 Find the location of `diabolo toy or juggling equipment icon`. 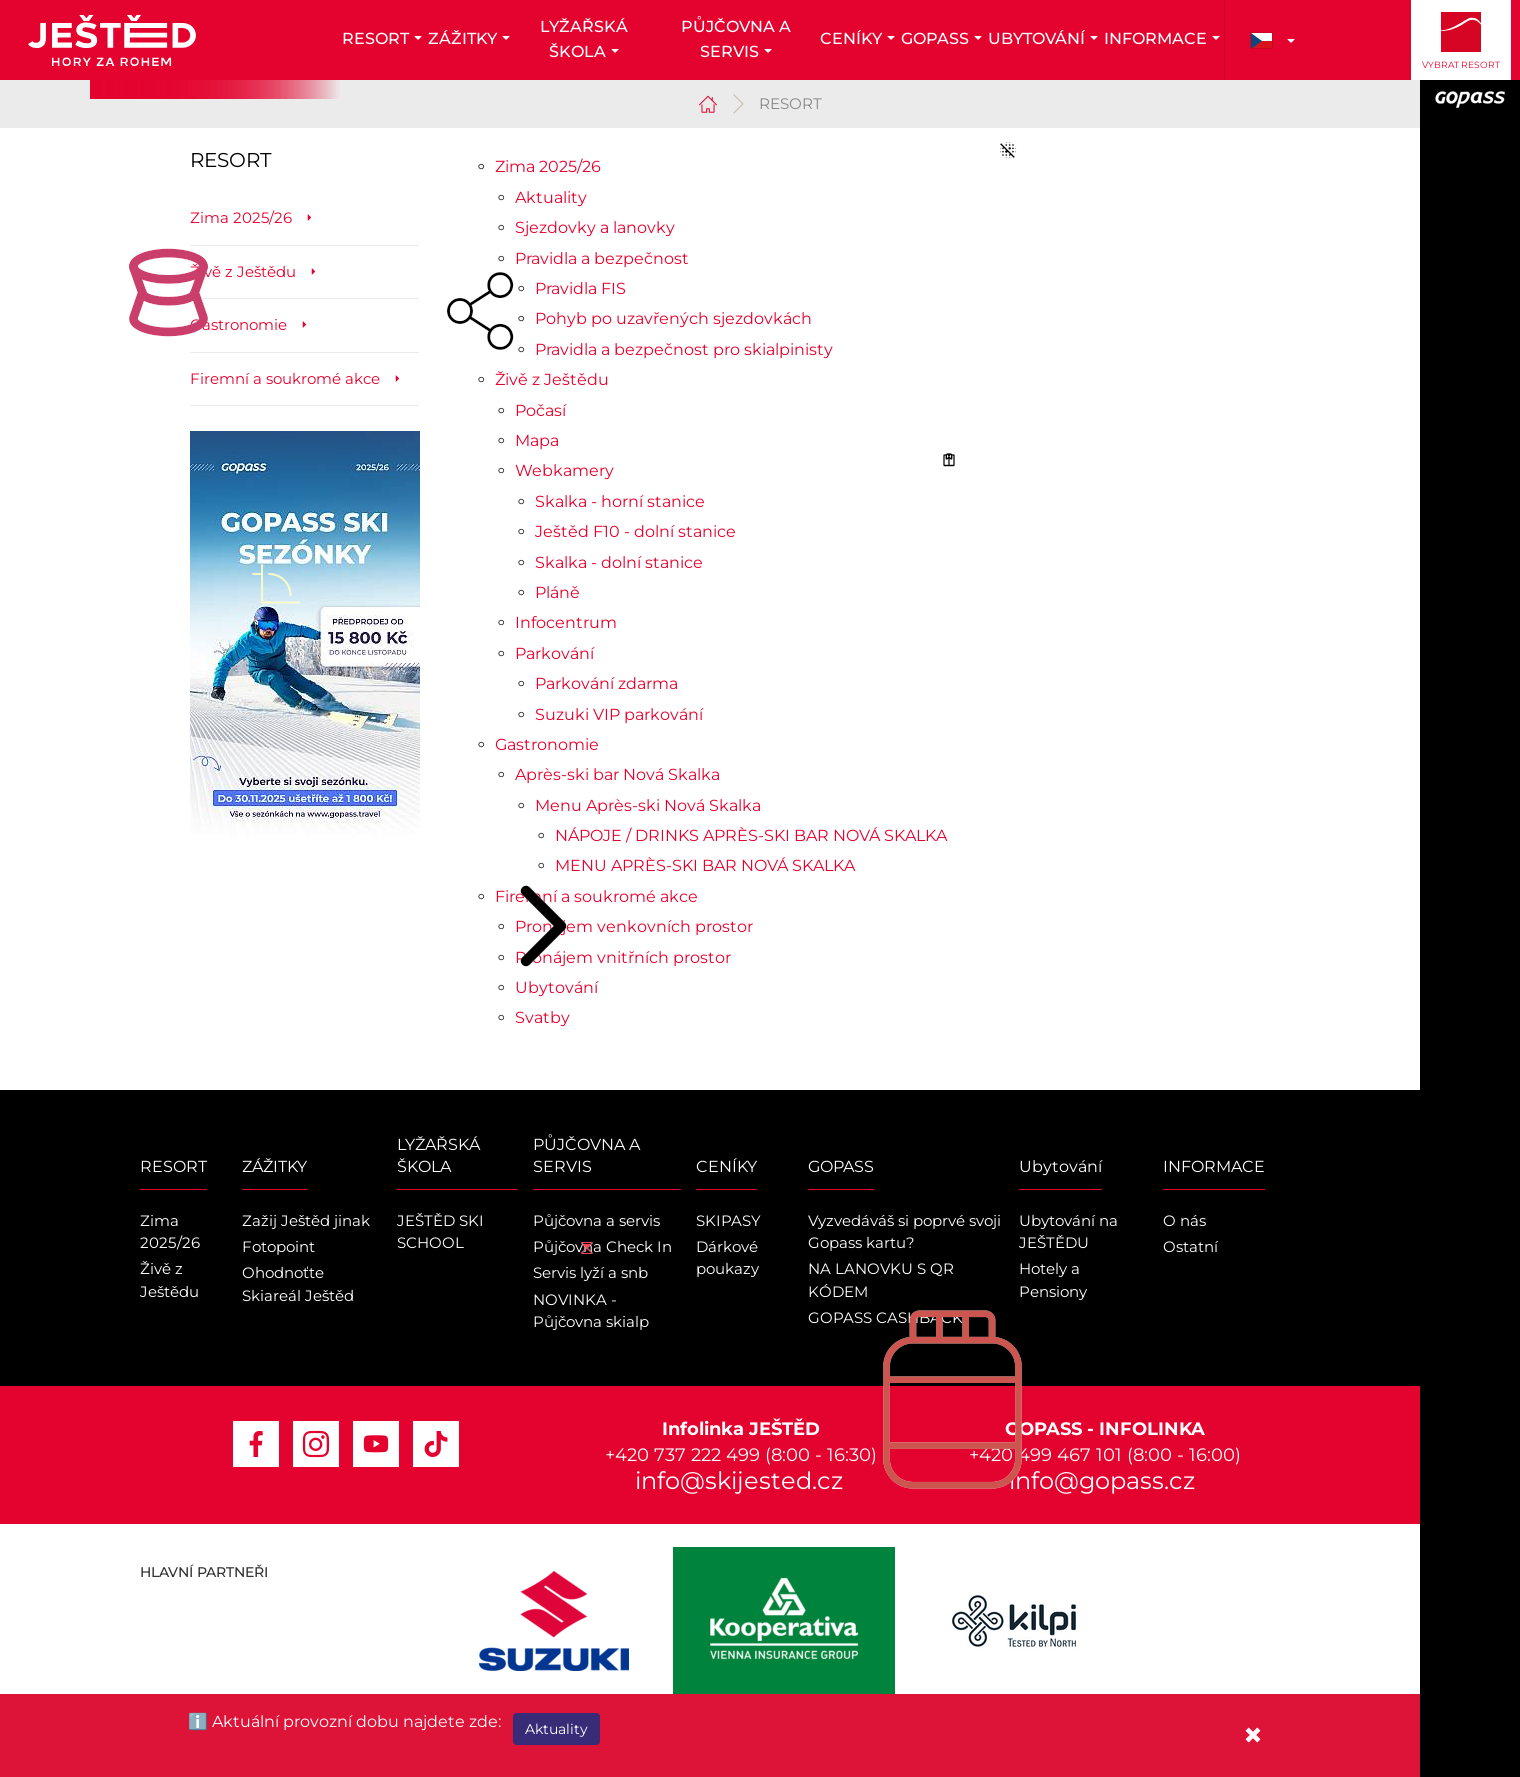

diabolo toy or juggling equipment icon is located at coordinates (168, 292).